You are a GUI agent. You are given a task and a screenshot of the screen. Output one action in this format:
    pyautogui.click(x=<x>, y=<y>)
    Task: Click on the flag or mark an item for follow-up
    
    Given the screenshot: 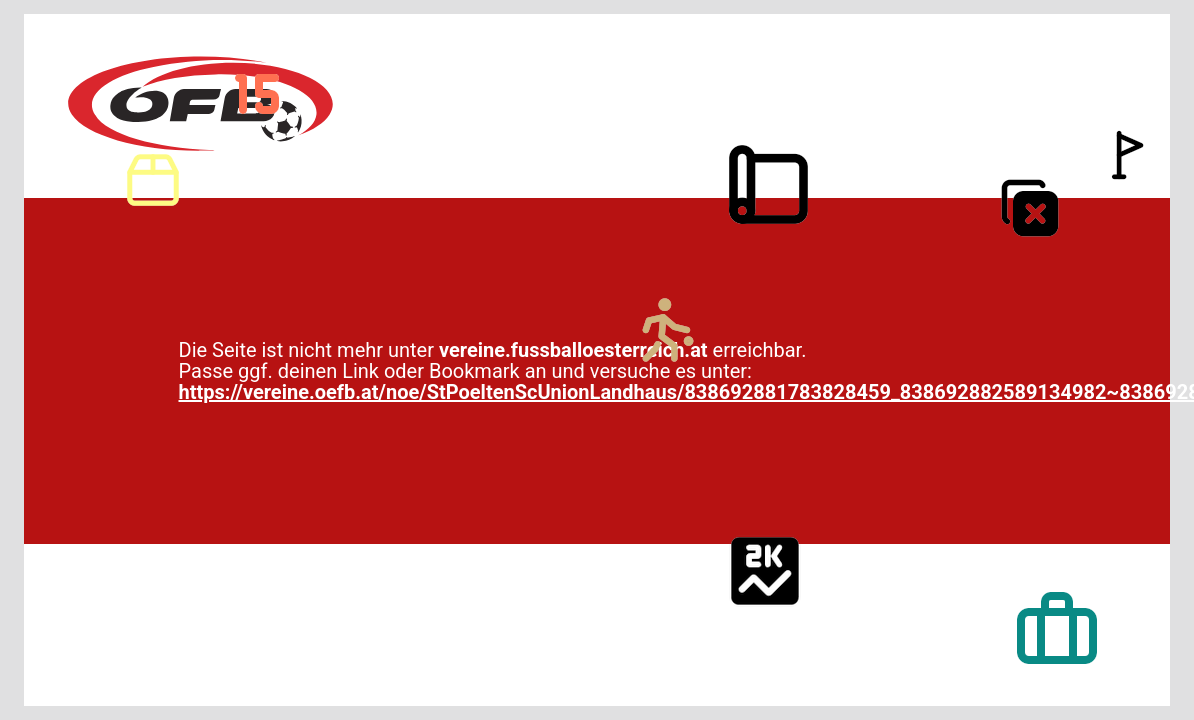 What is the action you would take?
    pyautogui.click(x=1124, y=155)
    